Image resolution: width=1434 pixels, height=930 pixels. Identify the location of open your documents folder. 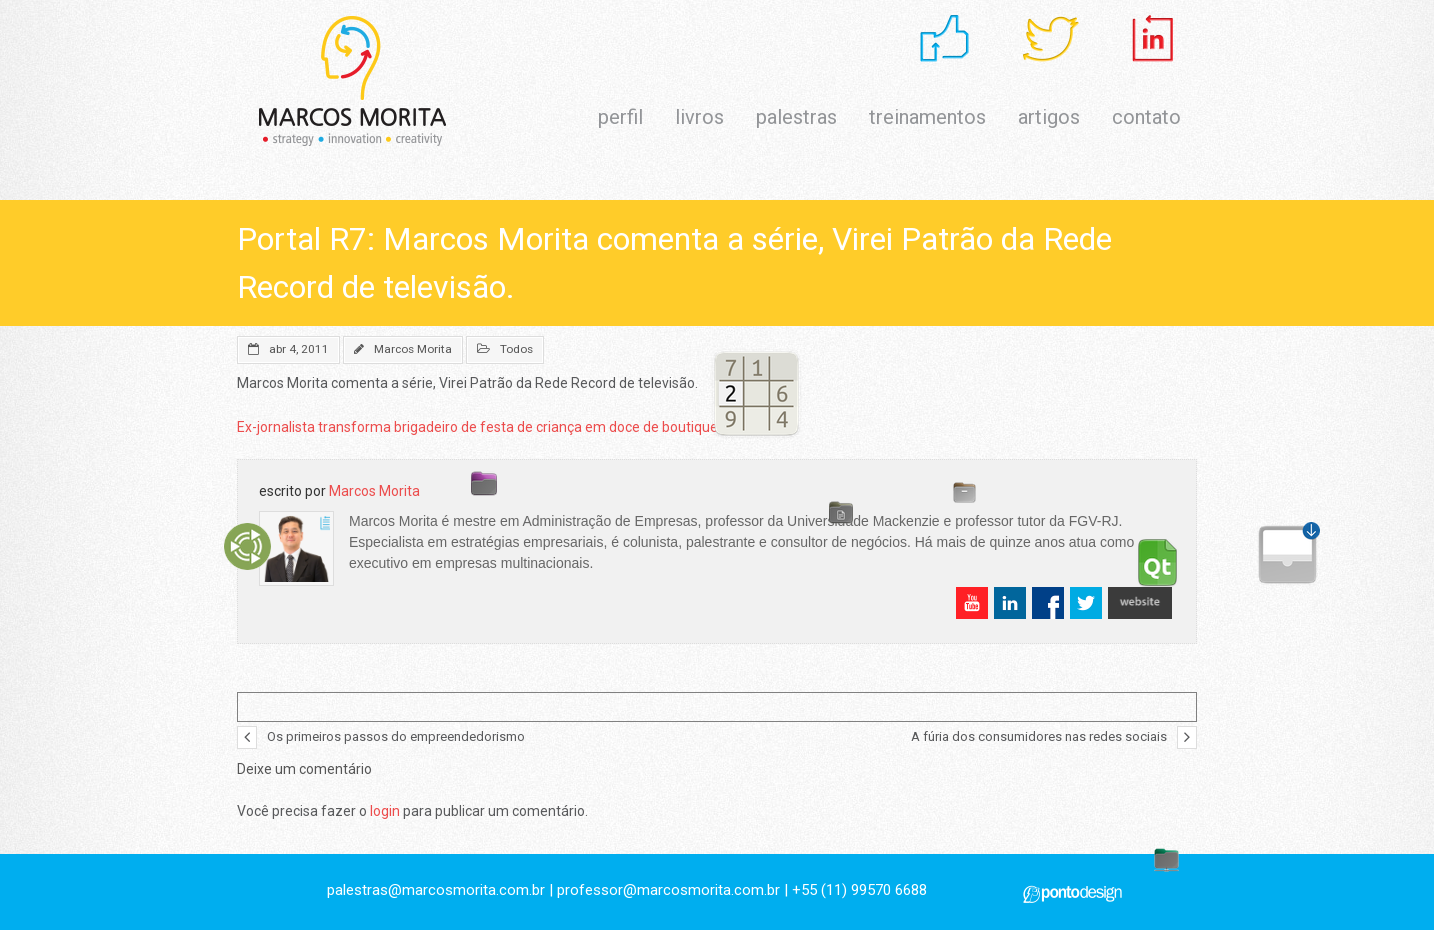
(841, 512).